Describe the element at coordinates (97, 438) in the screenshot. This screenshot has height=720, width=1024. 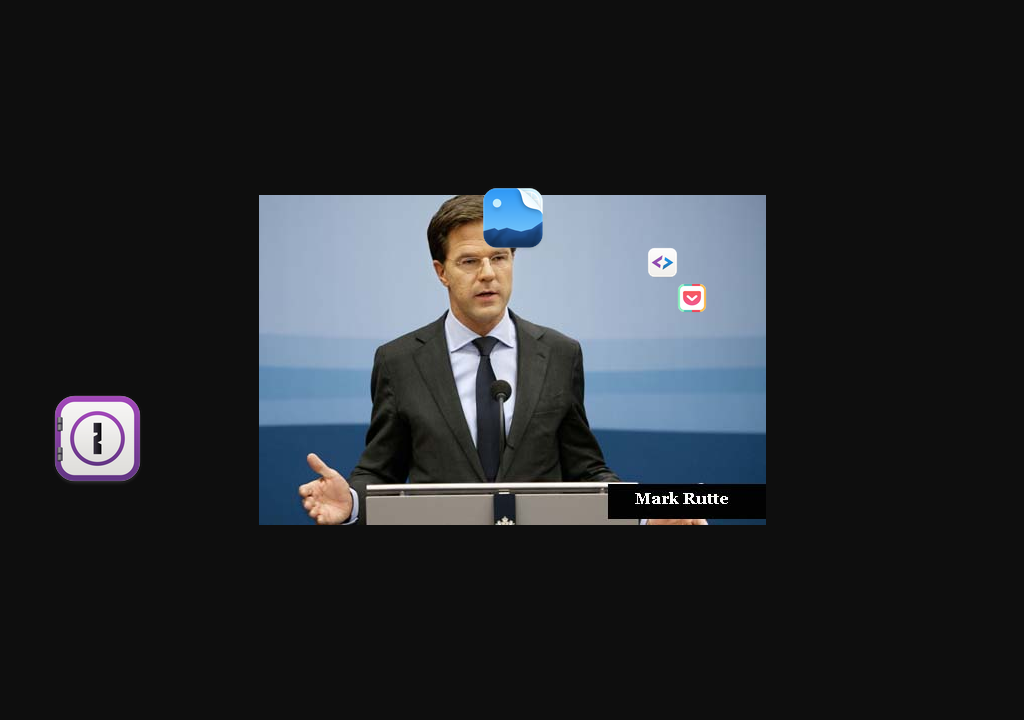
I see `open the Secrets password manager app` at that location.